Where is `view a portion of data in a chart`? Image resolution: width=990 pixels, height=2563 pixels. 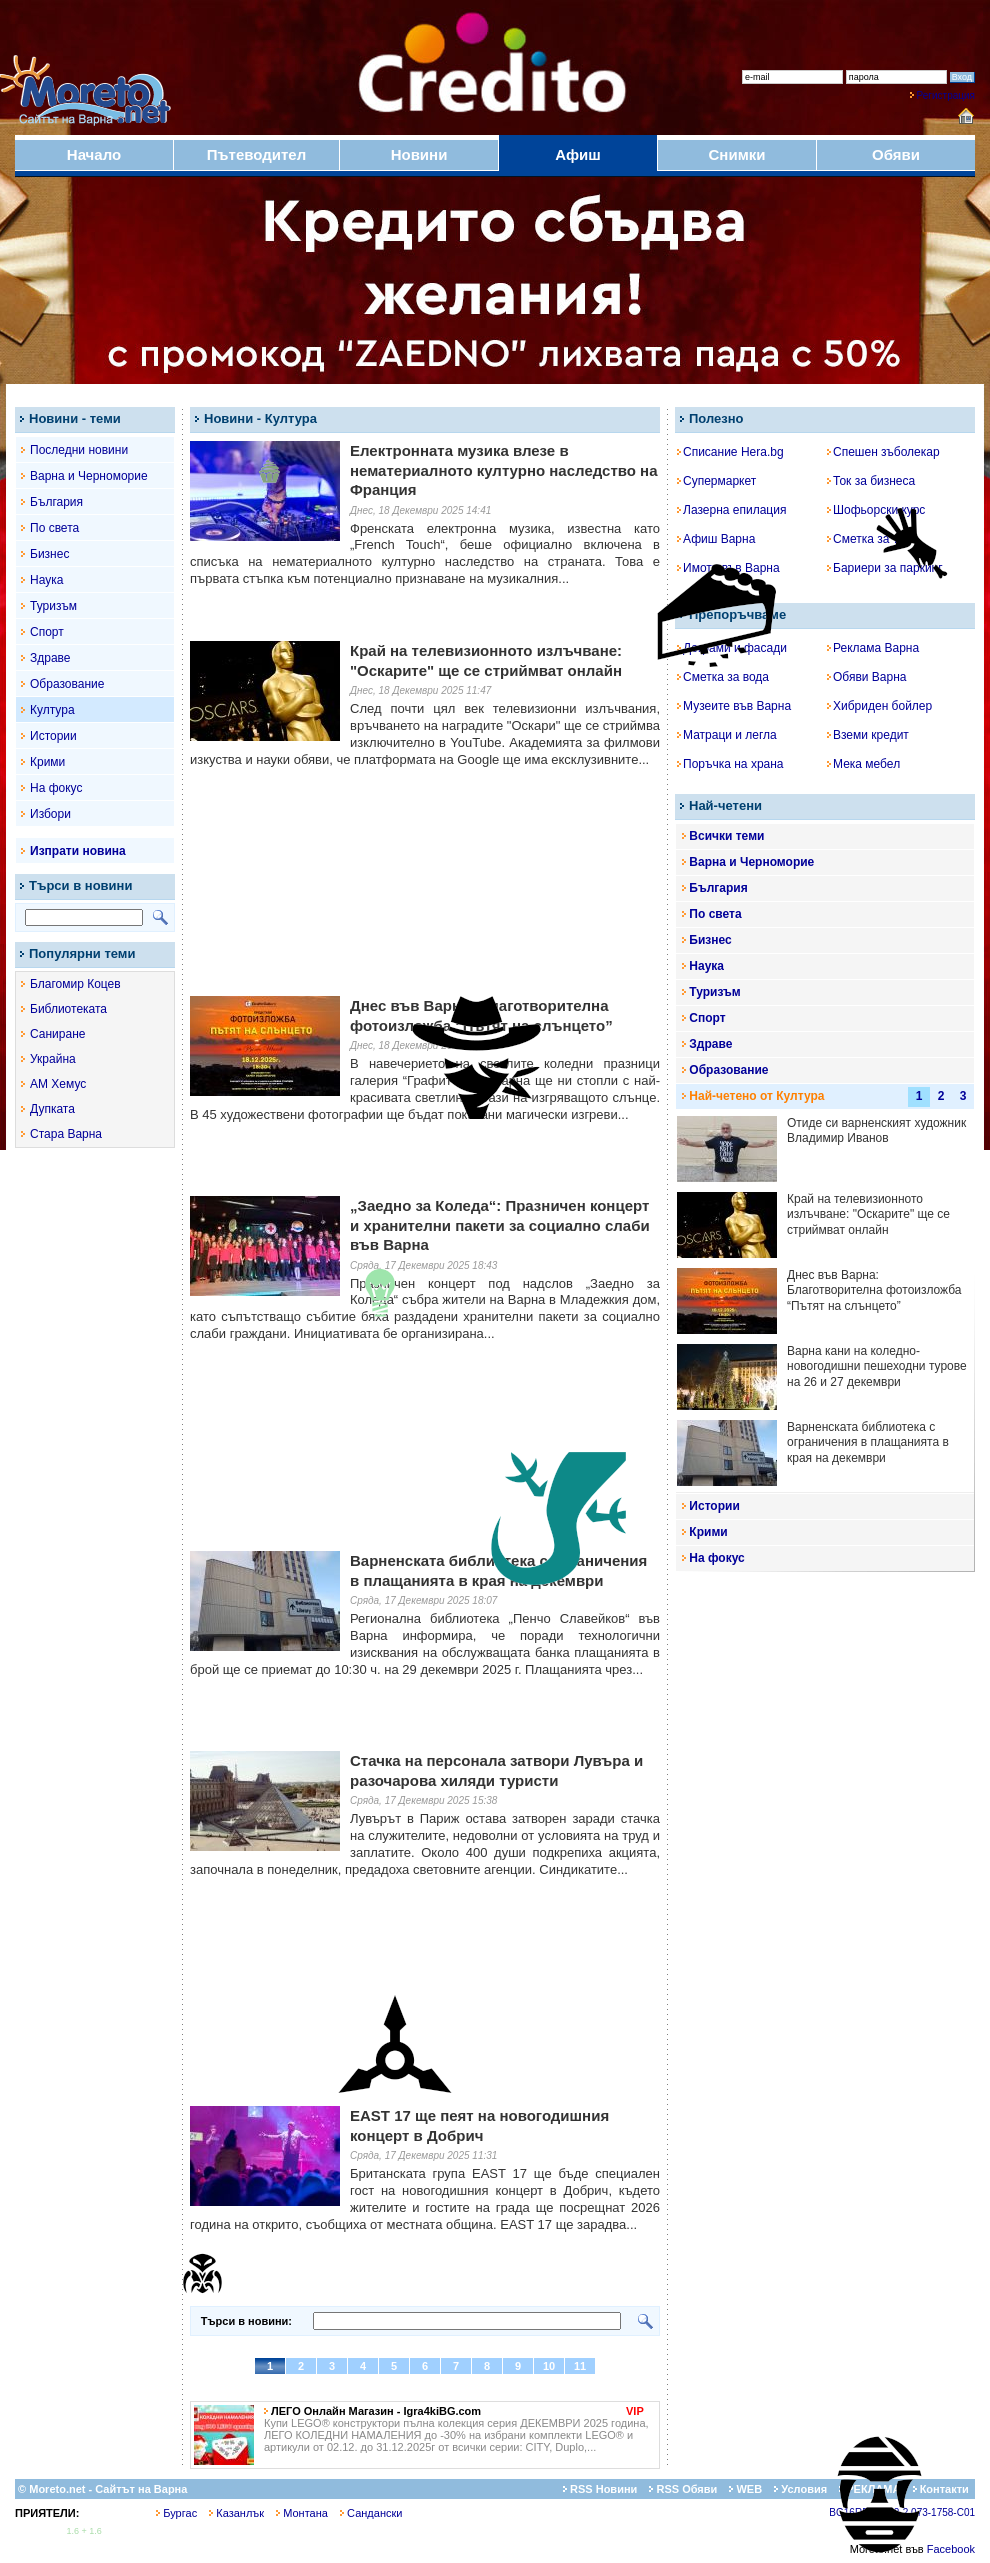 view a portion of data in a chart is located at coordinates (717, 609).